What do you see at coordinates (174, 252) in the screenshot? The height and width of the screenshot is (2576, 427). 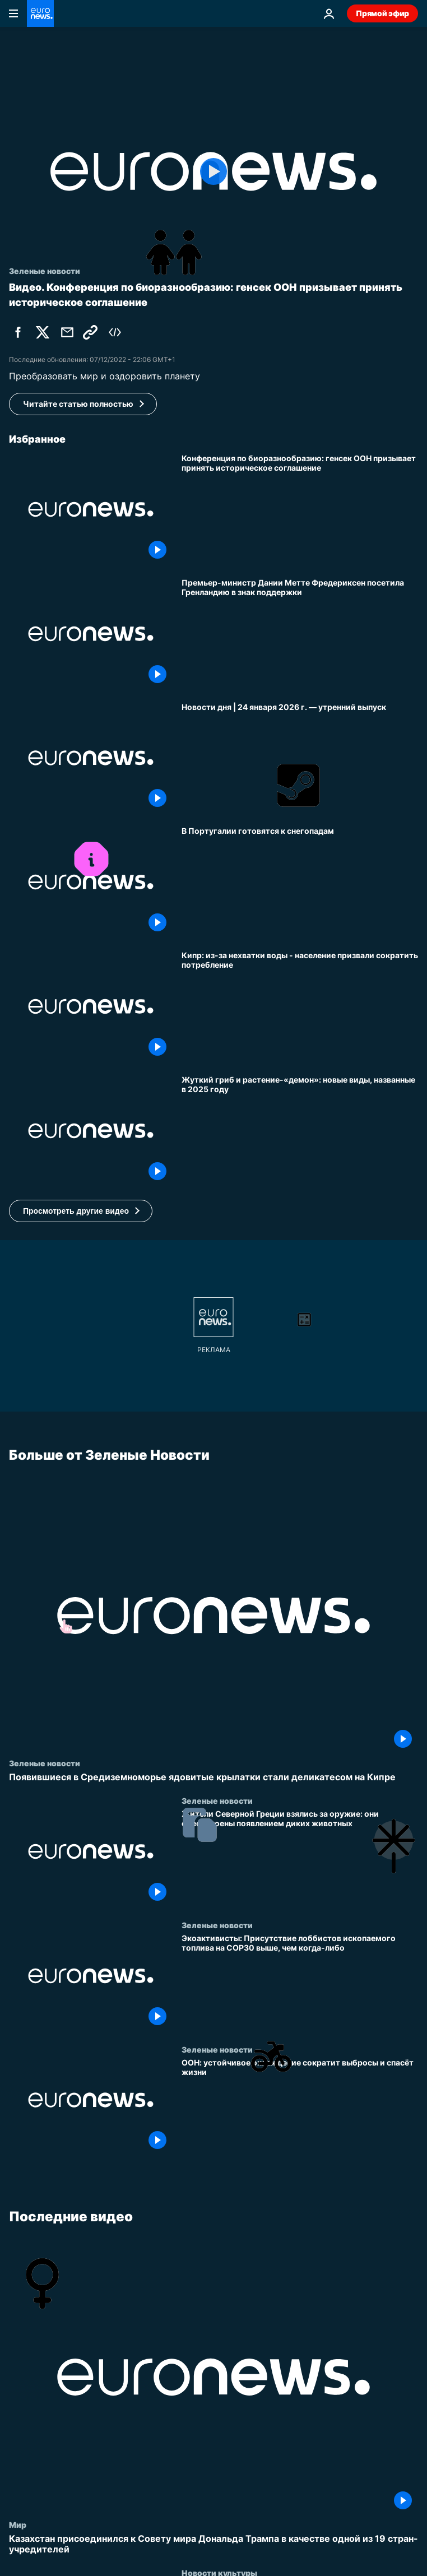 I see `indicates child-friendly or family content` at bounding box center [174, 252].